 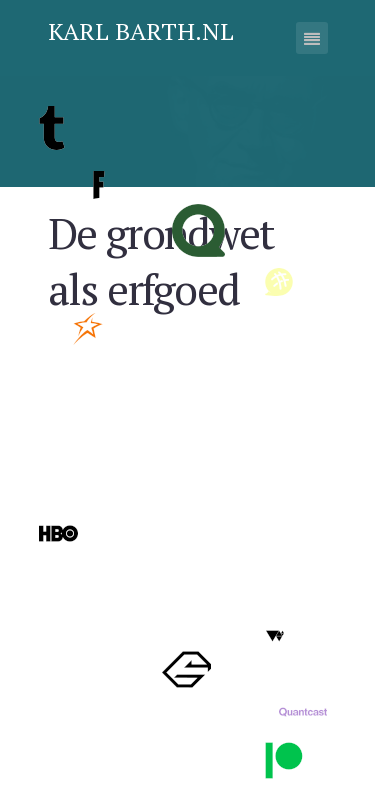 I want to click on visit the CodeNewbie community website, so click(x=279, y=282).